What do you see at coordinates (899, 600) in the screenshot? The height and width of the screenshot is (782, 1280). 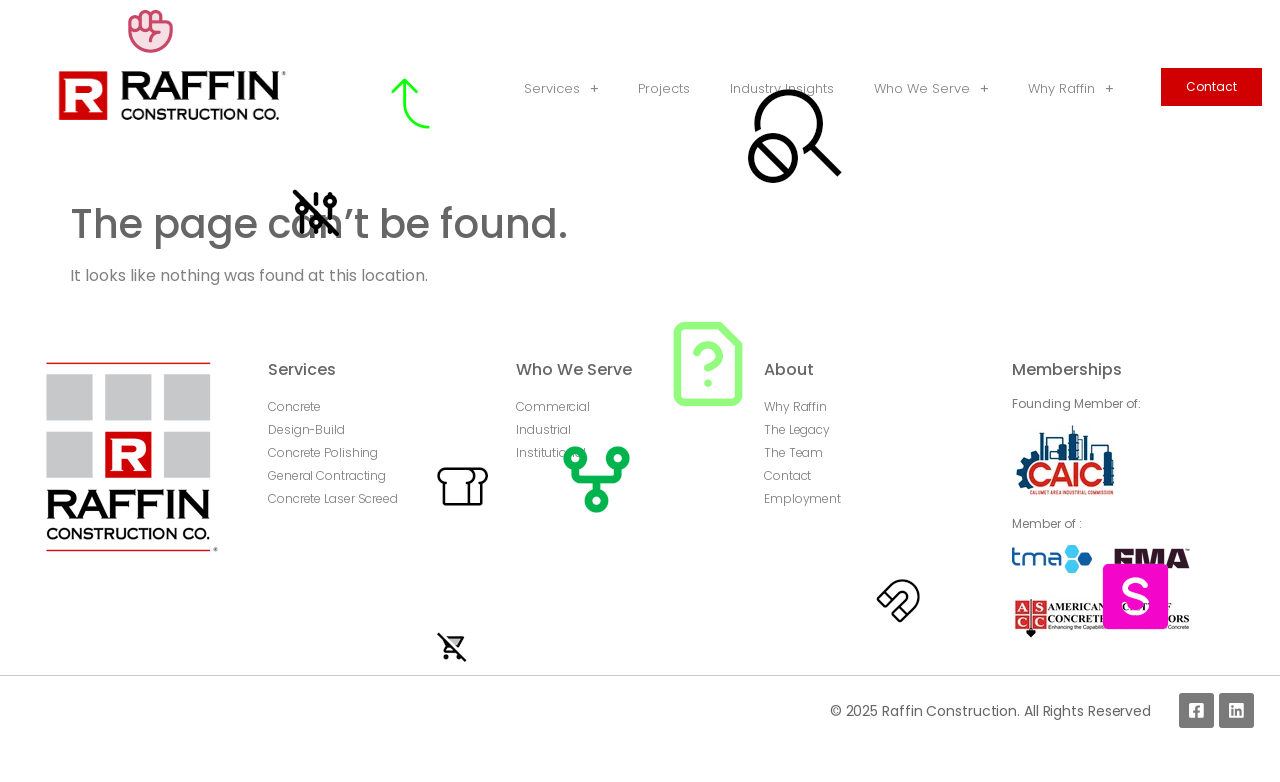 I see `activate magnetic snap or alignment tool` at bounding box center [899, 600].